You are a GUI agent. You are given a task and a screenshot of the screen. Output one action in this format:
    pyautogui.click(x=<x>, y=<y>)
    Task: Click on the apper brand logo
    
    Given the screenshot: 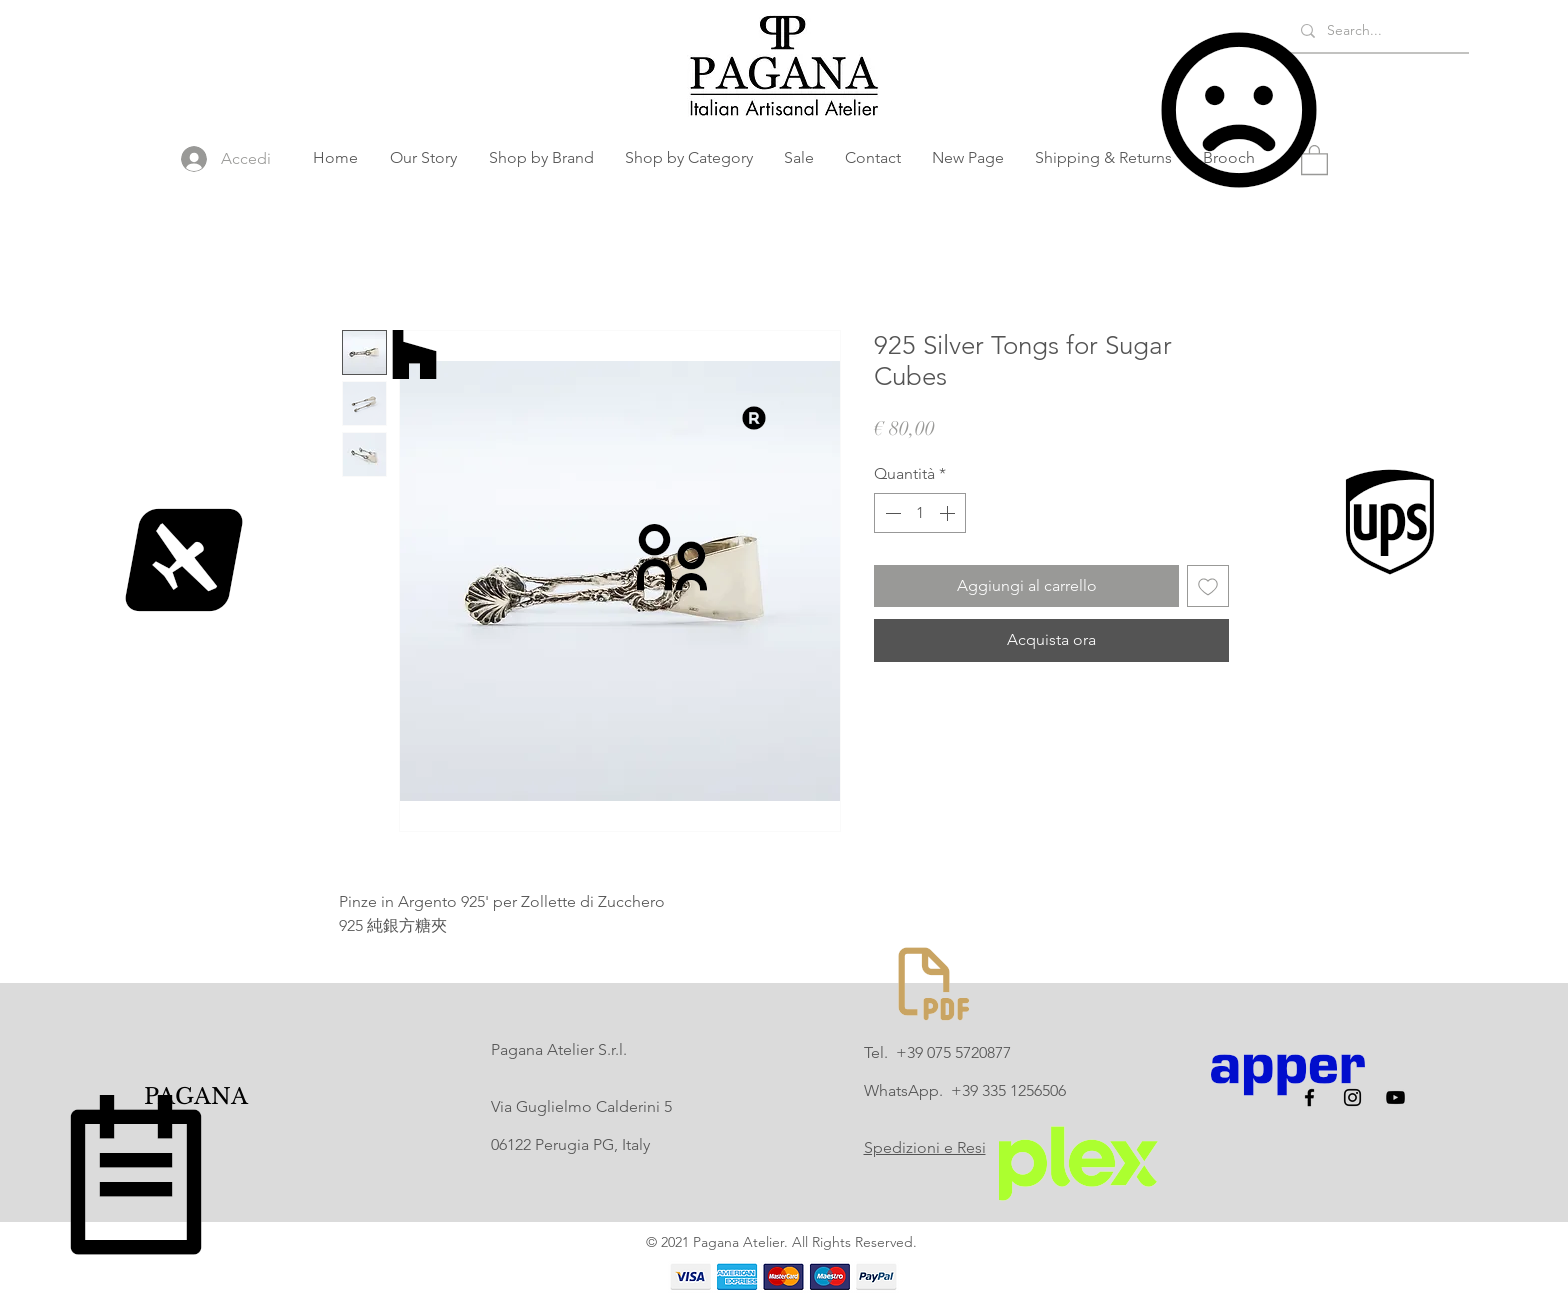 What is the action you would take?
    pyautogui.click(x=1288, y=1070)
    